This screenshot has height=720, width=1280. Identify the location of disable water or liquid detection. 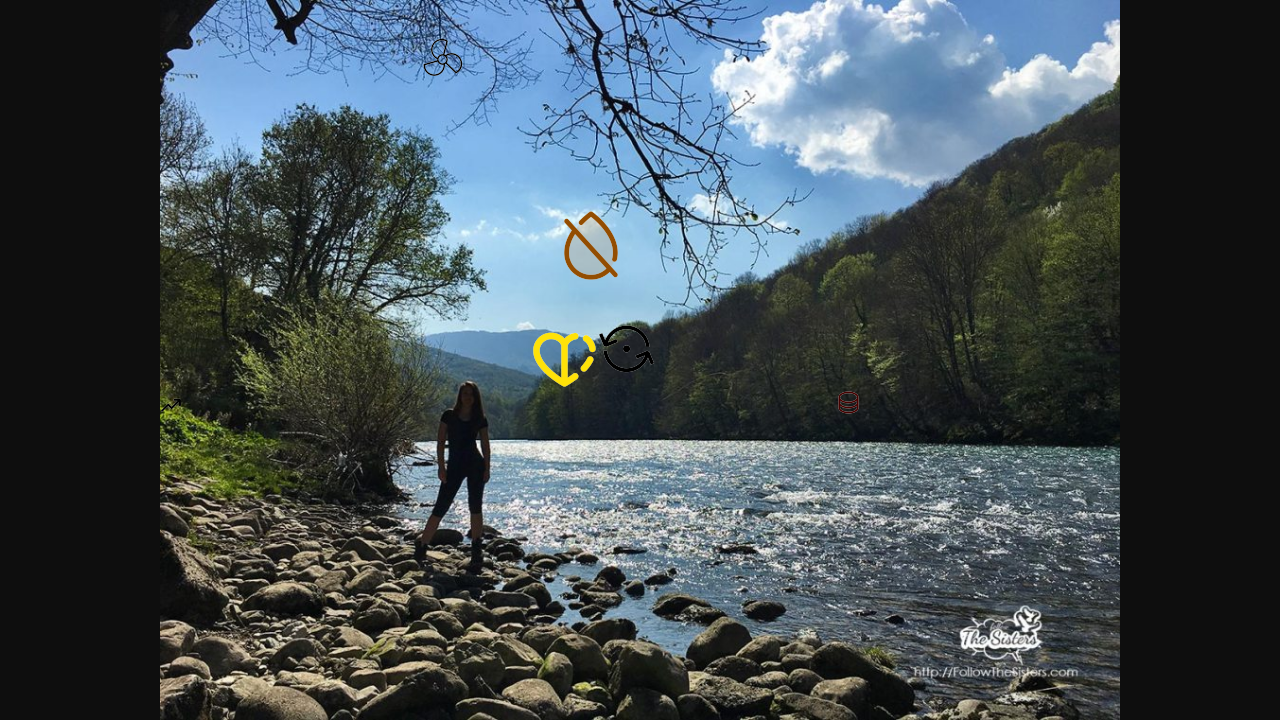
(591, 248).